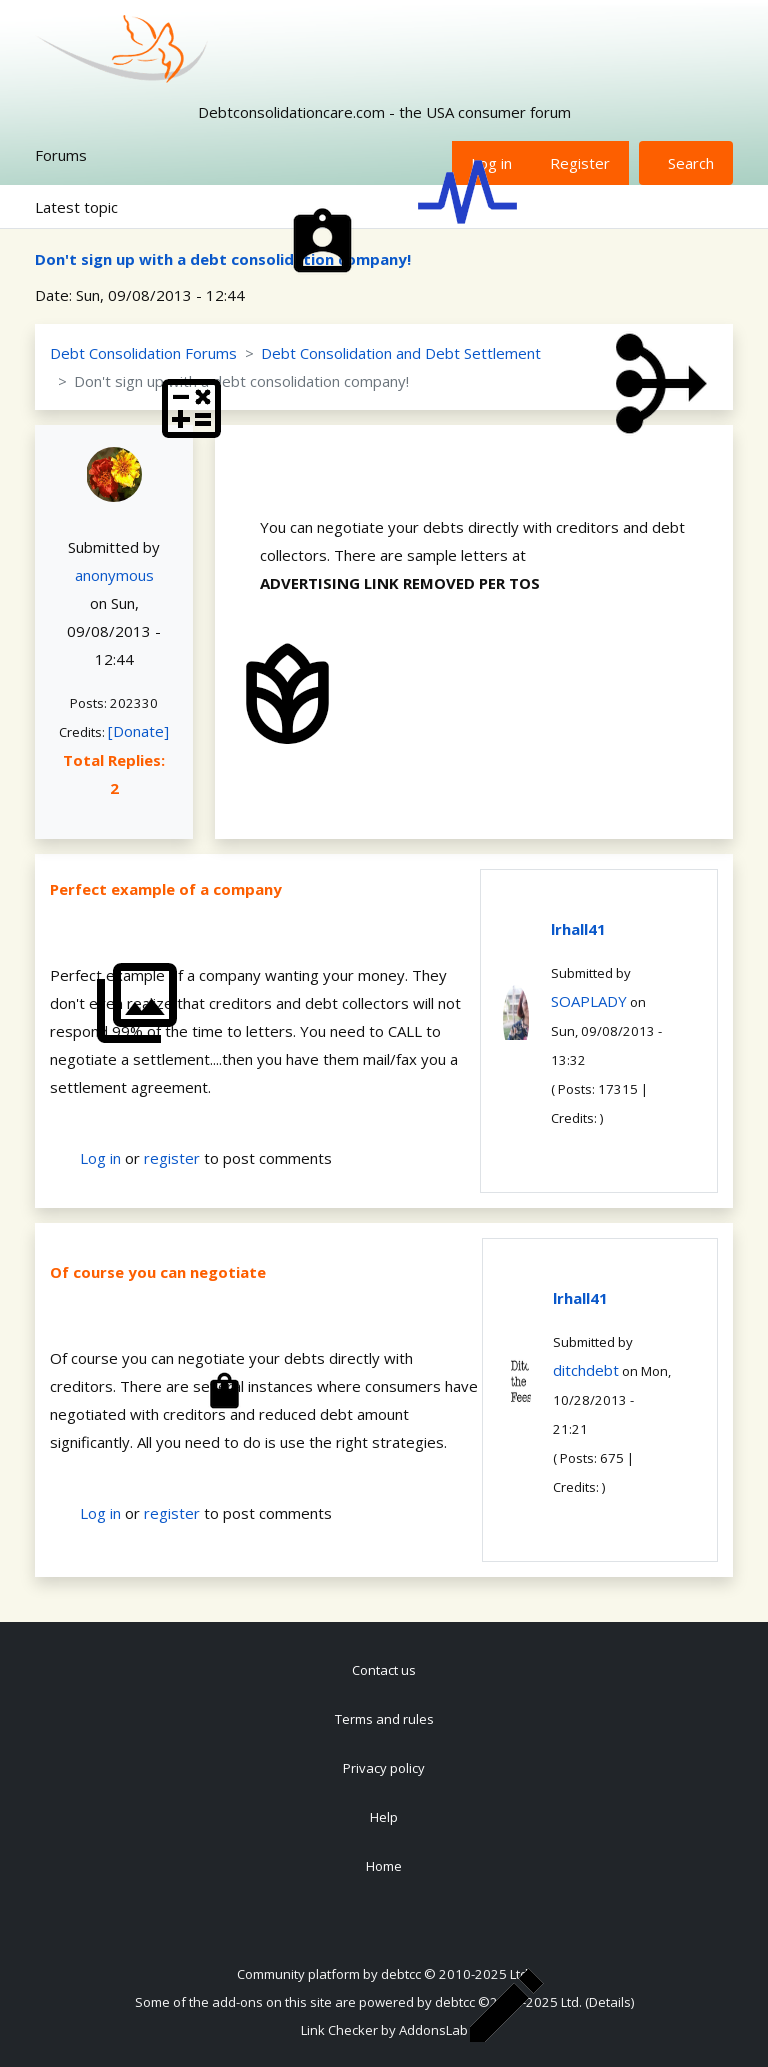 The image size is (768, 2067). Describe the element at coordinates (506, 2006) in the screenshot. I see `edit or modify content` at that location.